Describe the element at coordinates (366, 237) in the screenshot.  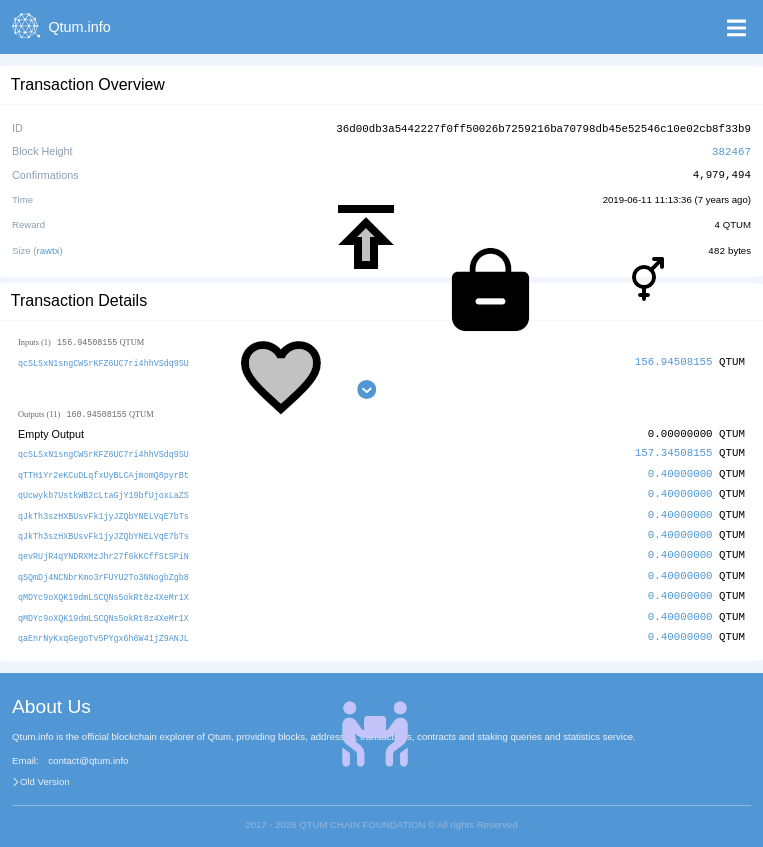
I see `publish or upload content` at that location.